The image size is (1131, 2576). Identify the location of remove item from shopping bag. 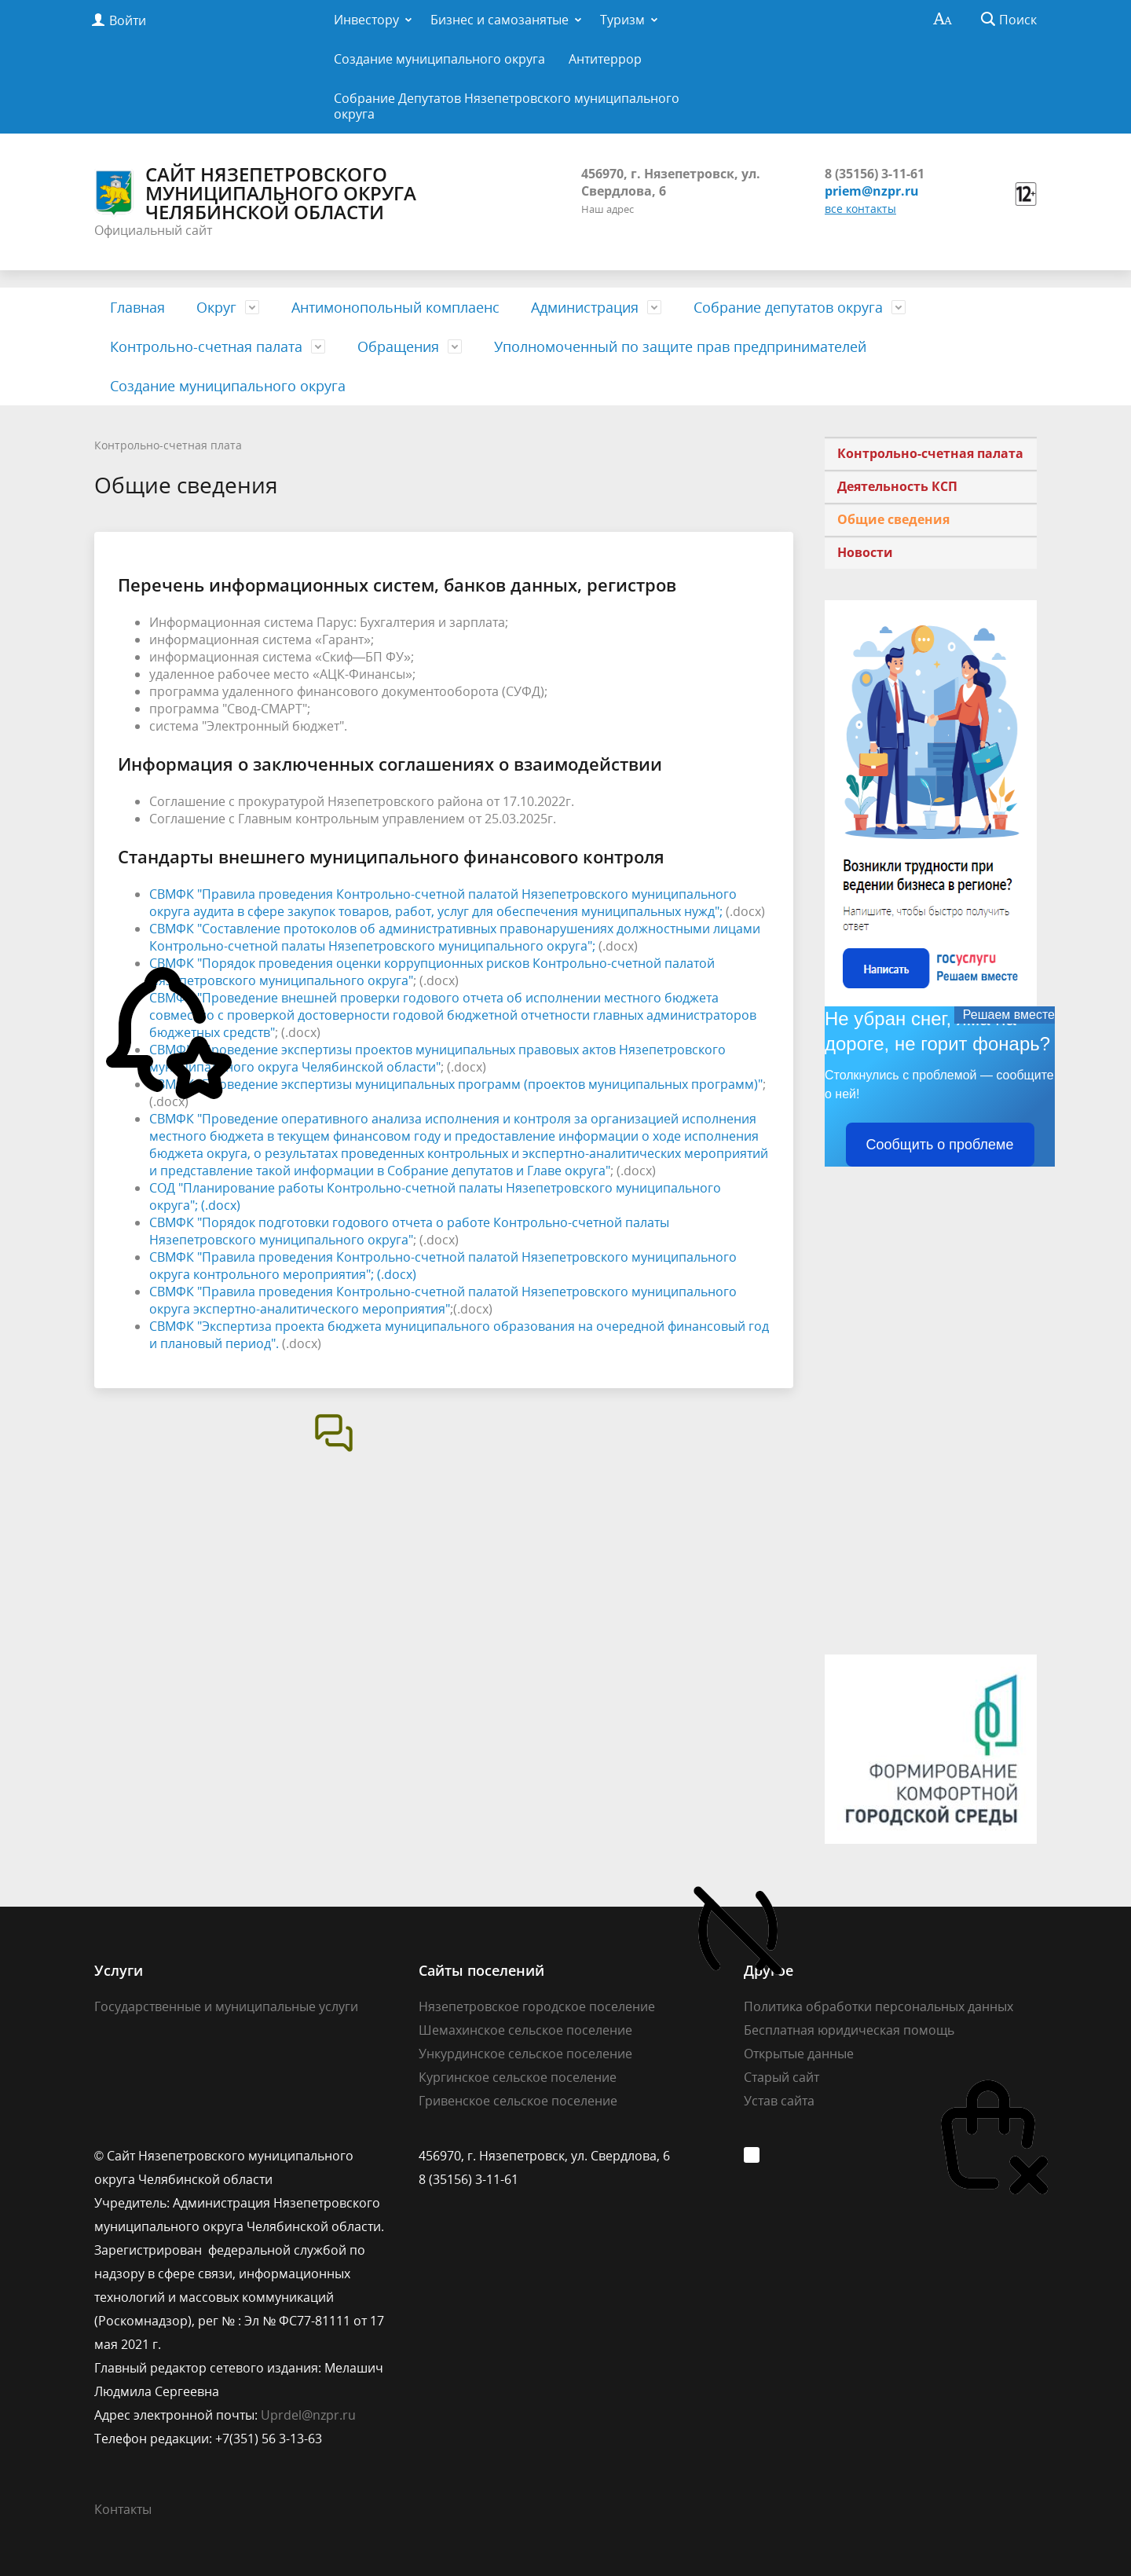
(988, 2134).